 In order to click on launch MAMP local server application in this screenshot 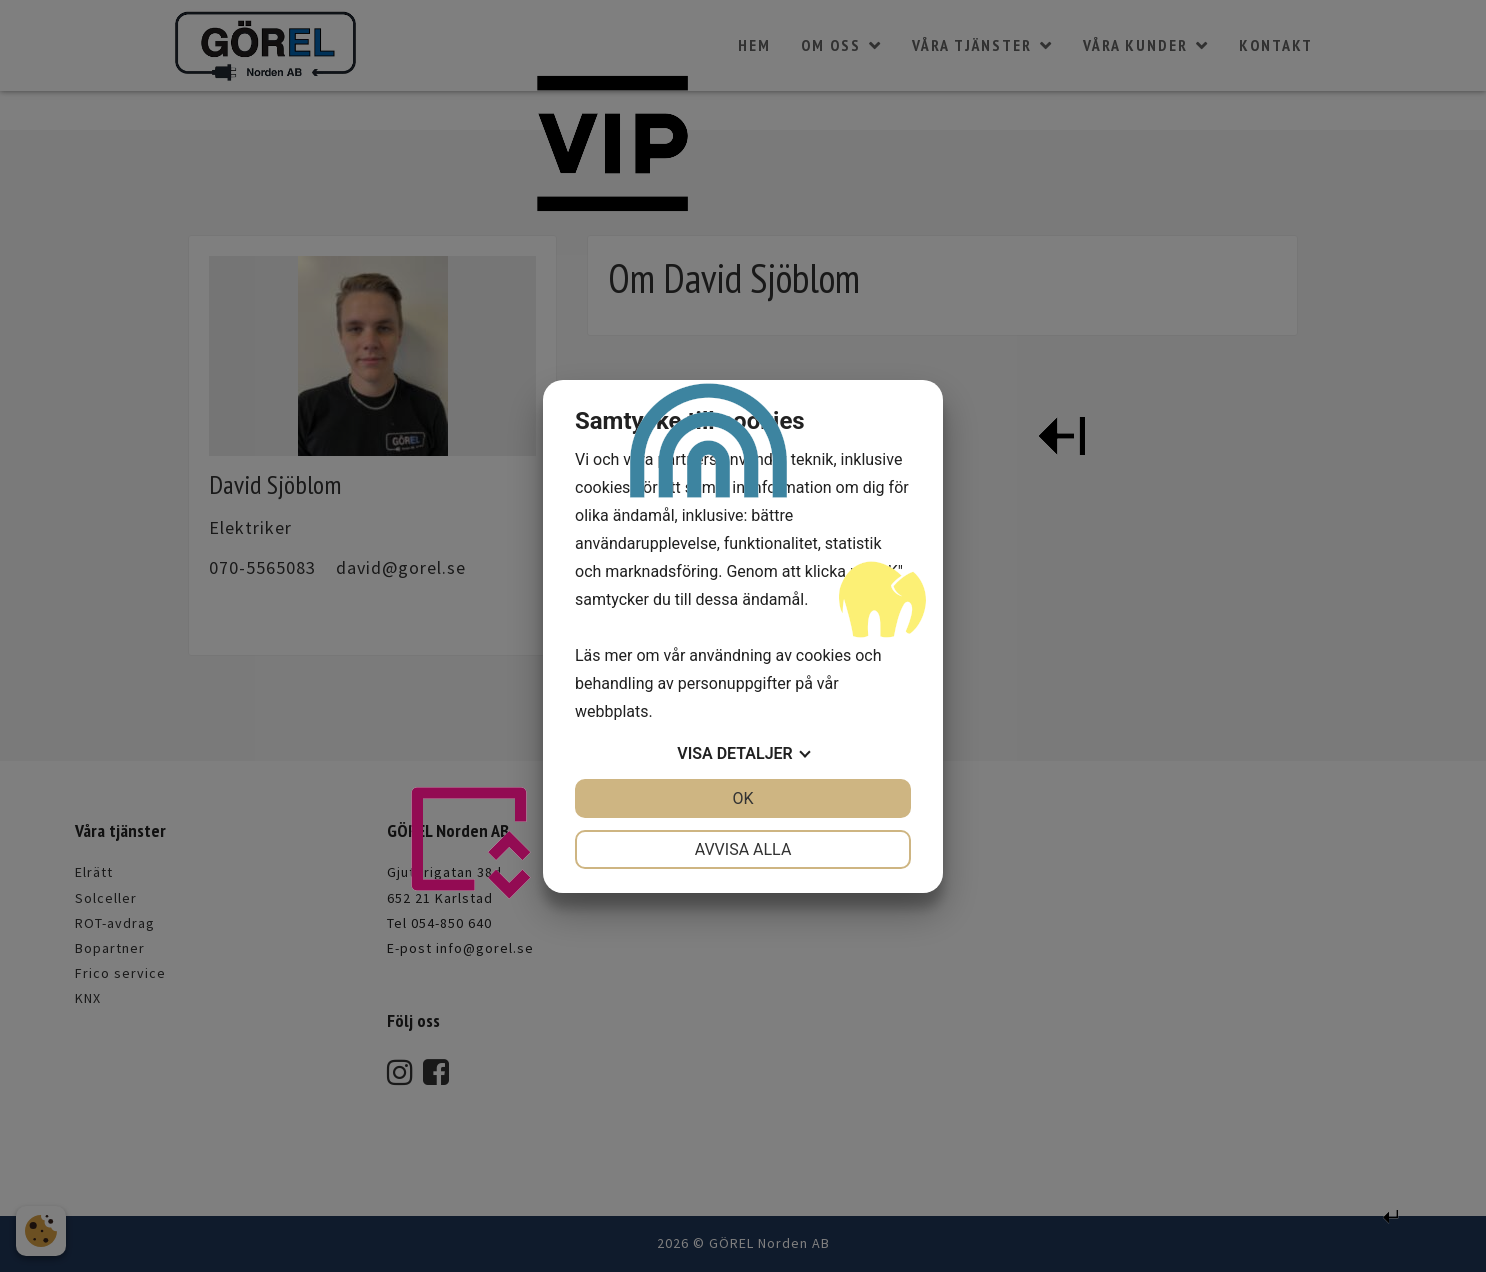, I will do `click(882, 599)`.